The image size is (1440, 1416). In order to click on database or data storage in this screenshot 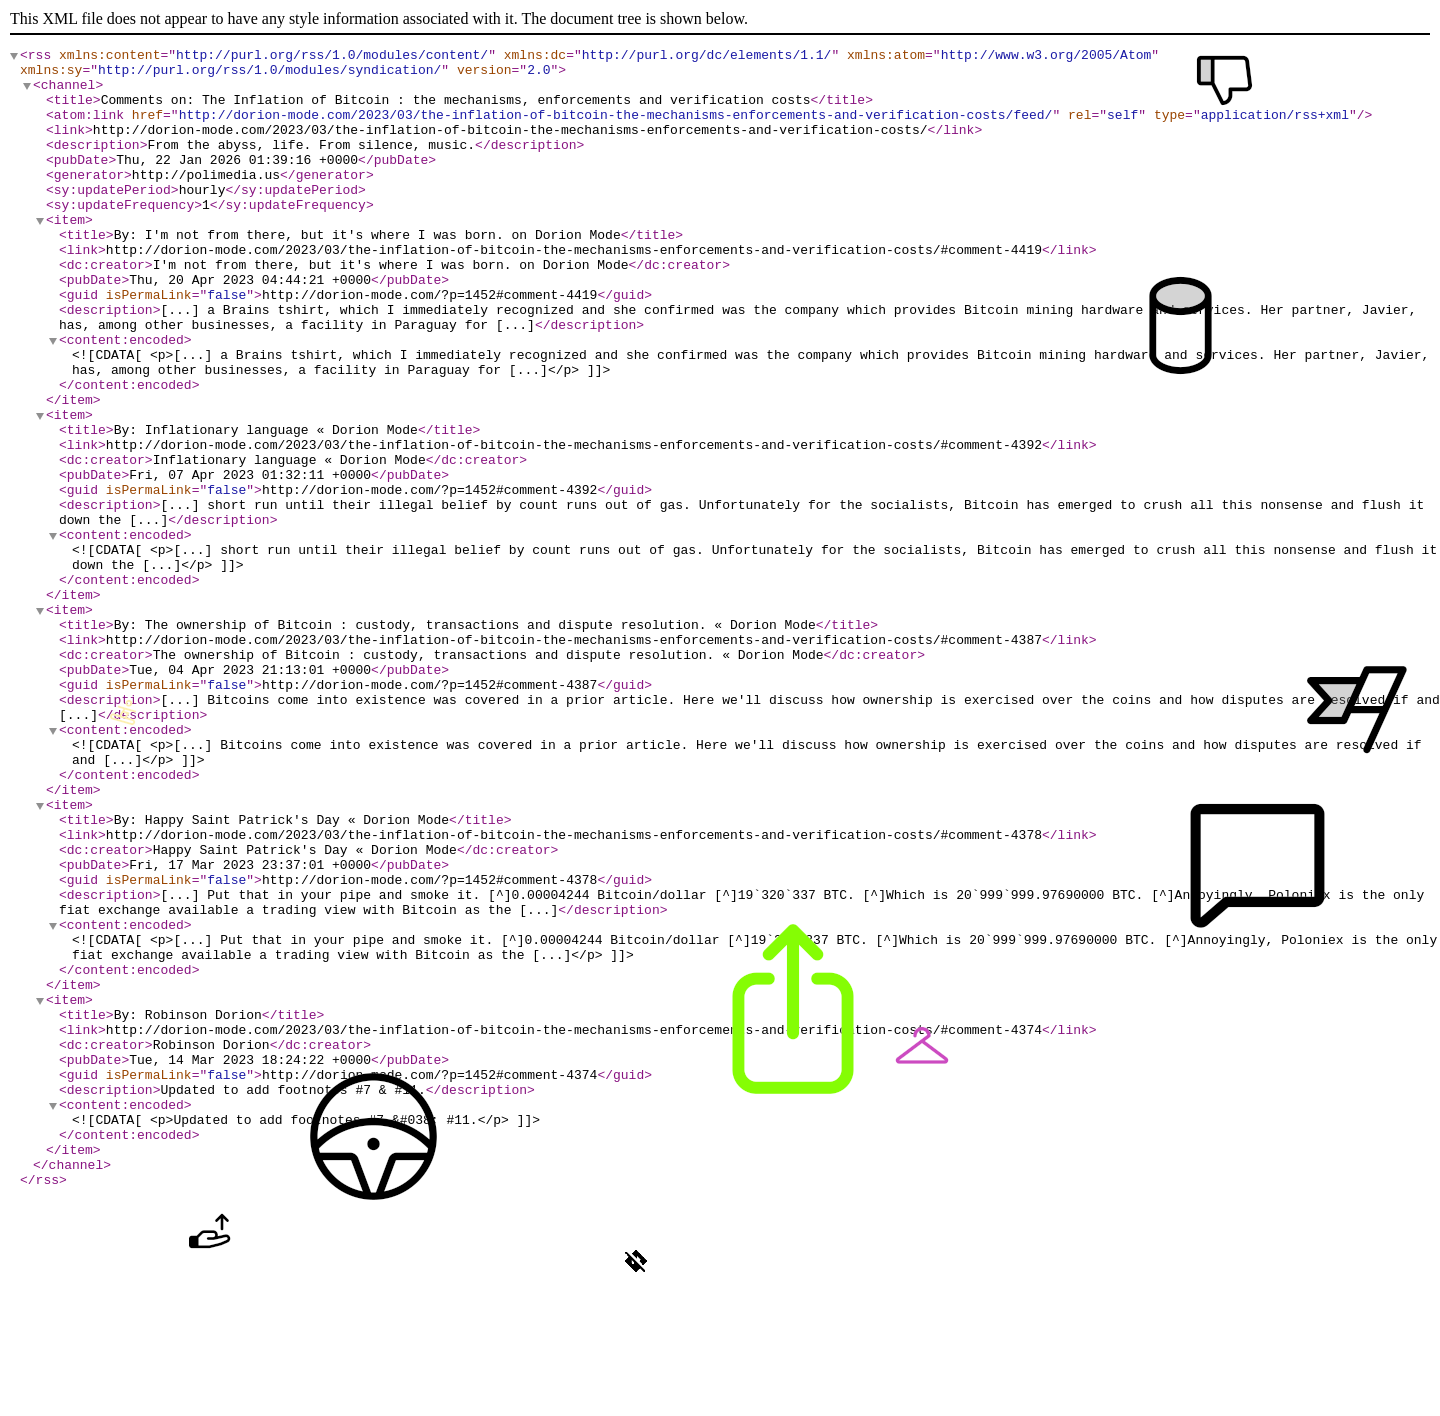, I will do `click(1180, 325)`.